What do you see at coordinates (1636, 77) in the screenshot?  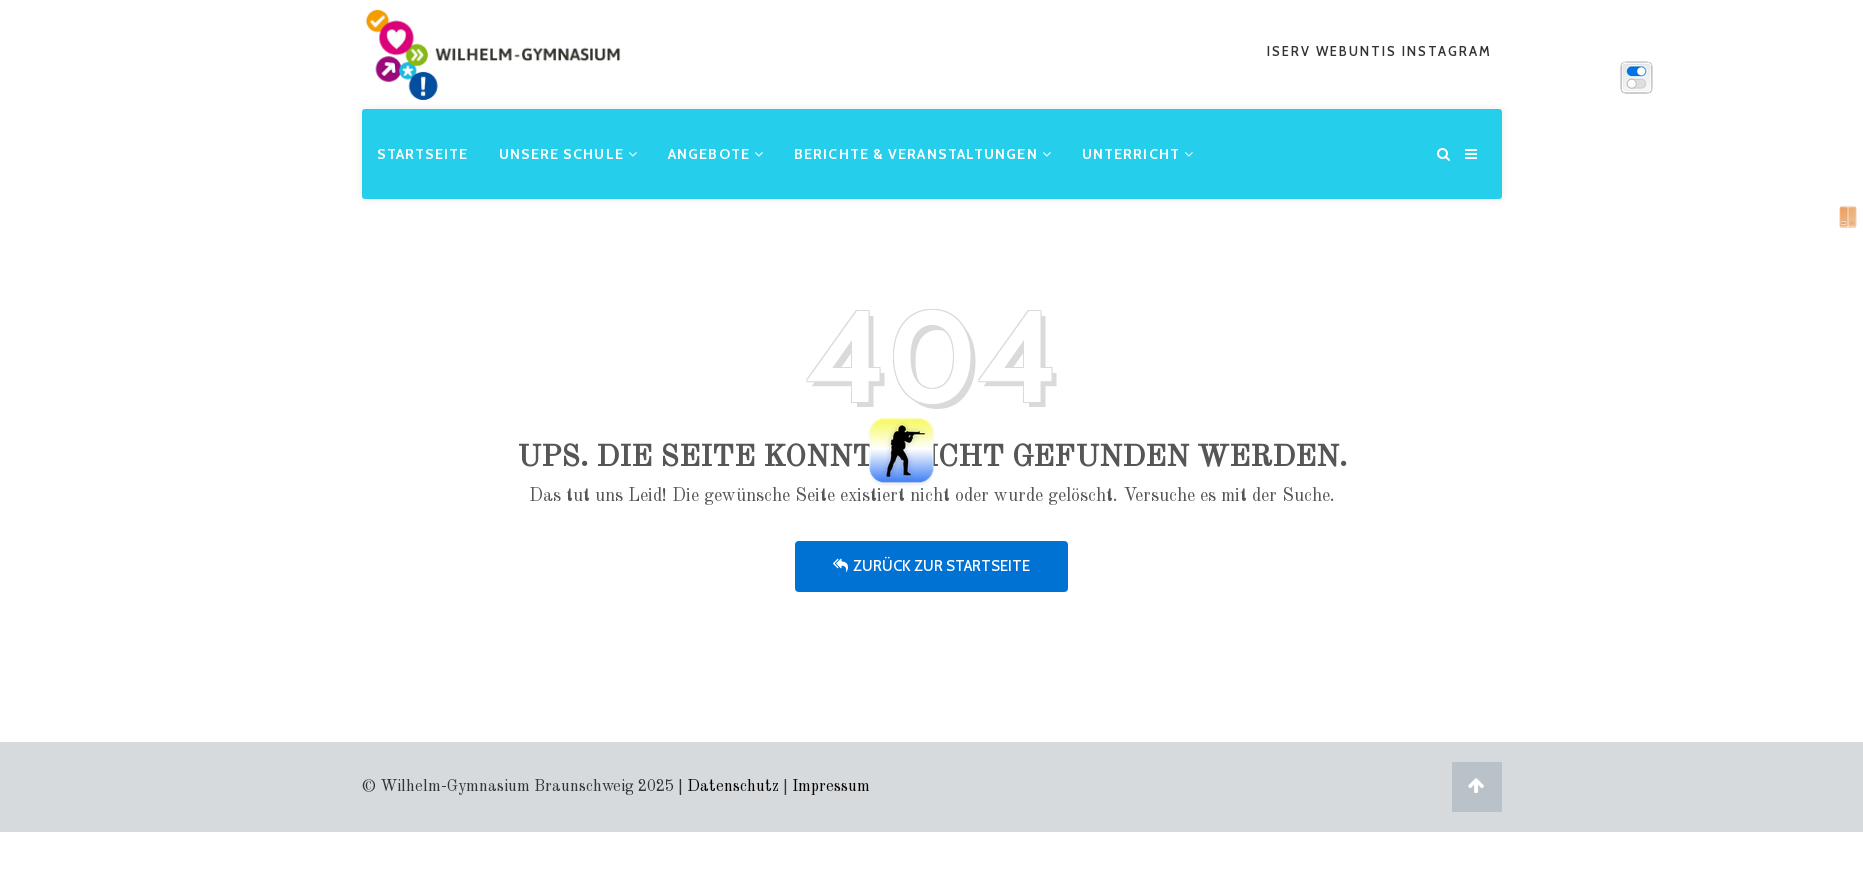 I see `open desktop preferences or settings` at bounding box center [1636, 77].